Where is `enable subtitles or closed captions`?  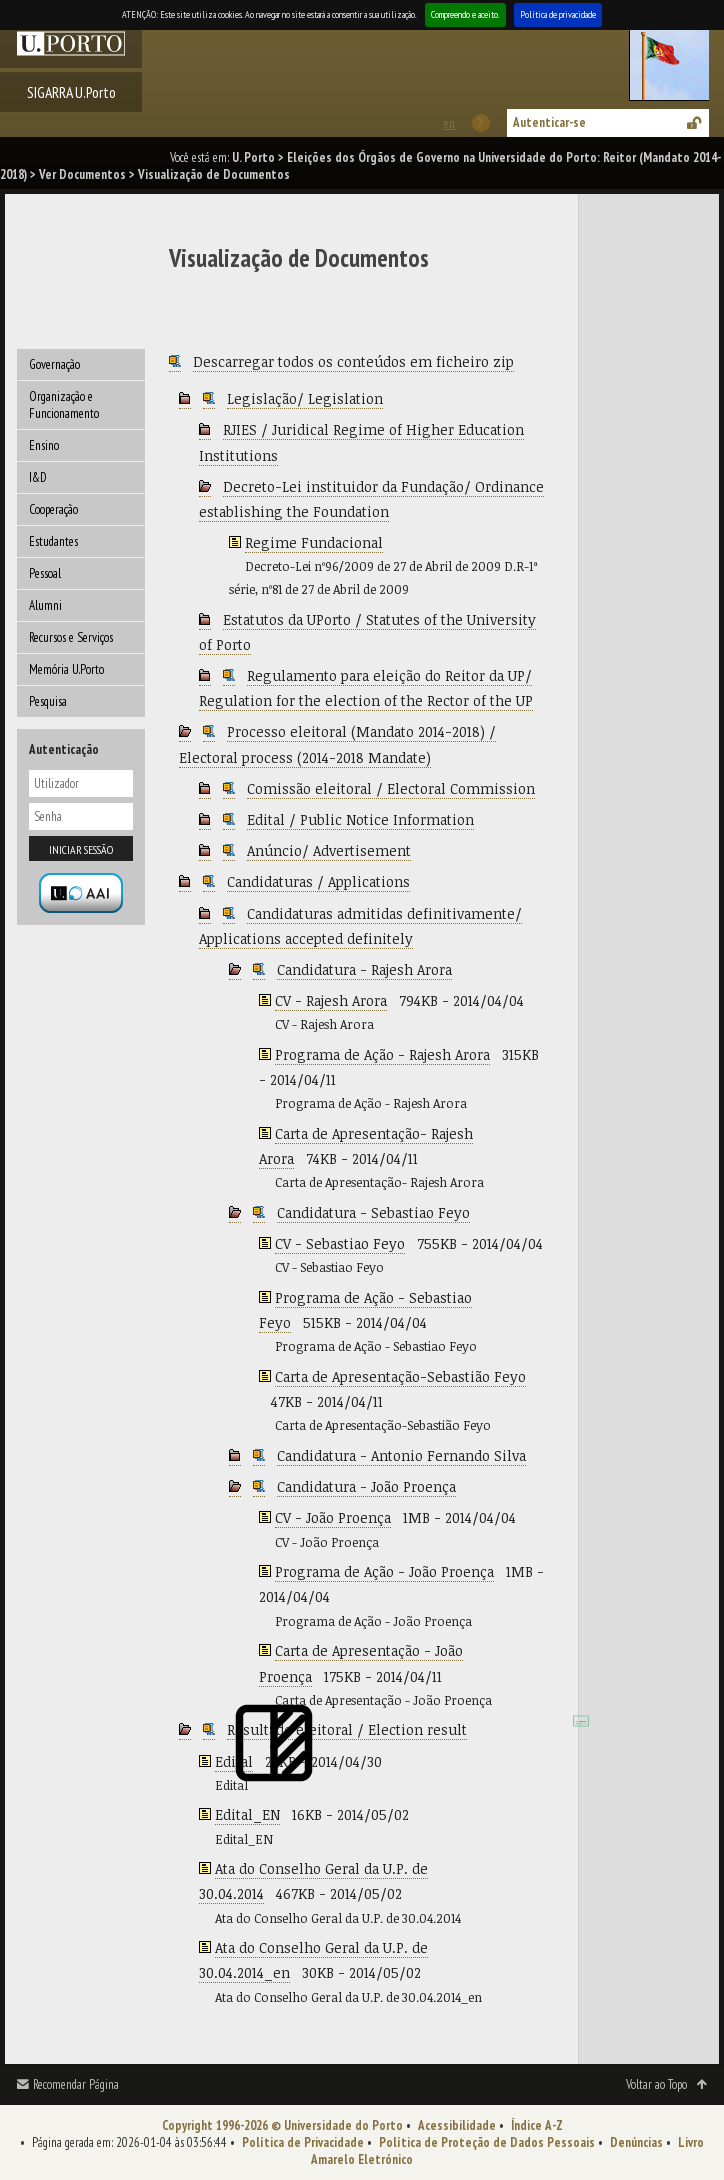
enable subtitles or closed captions is located at coordinates (581, 1721).